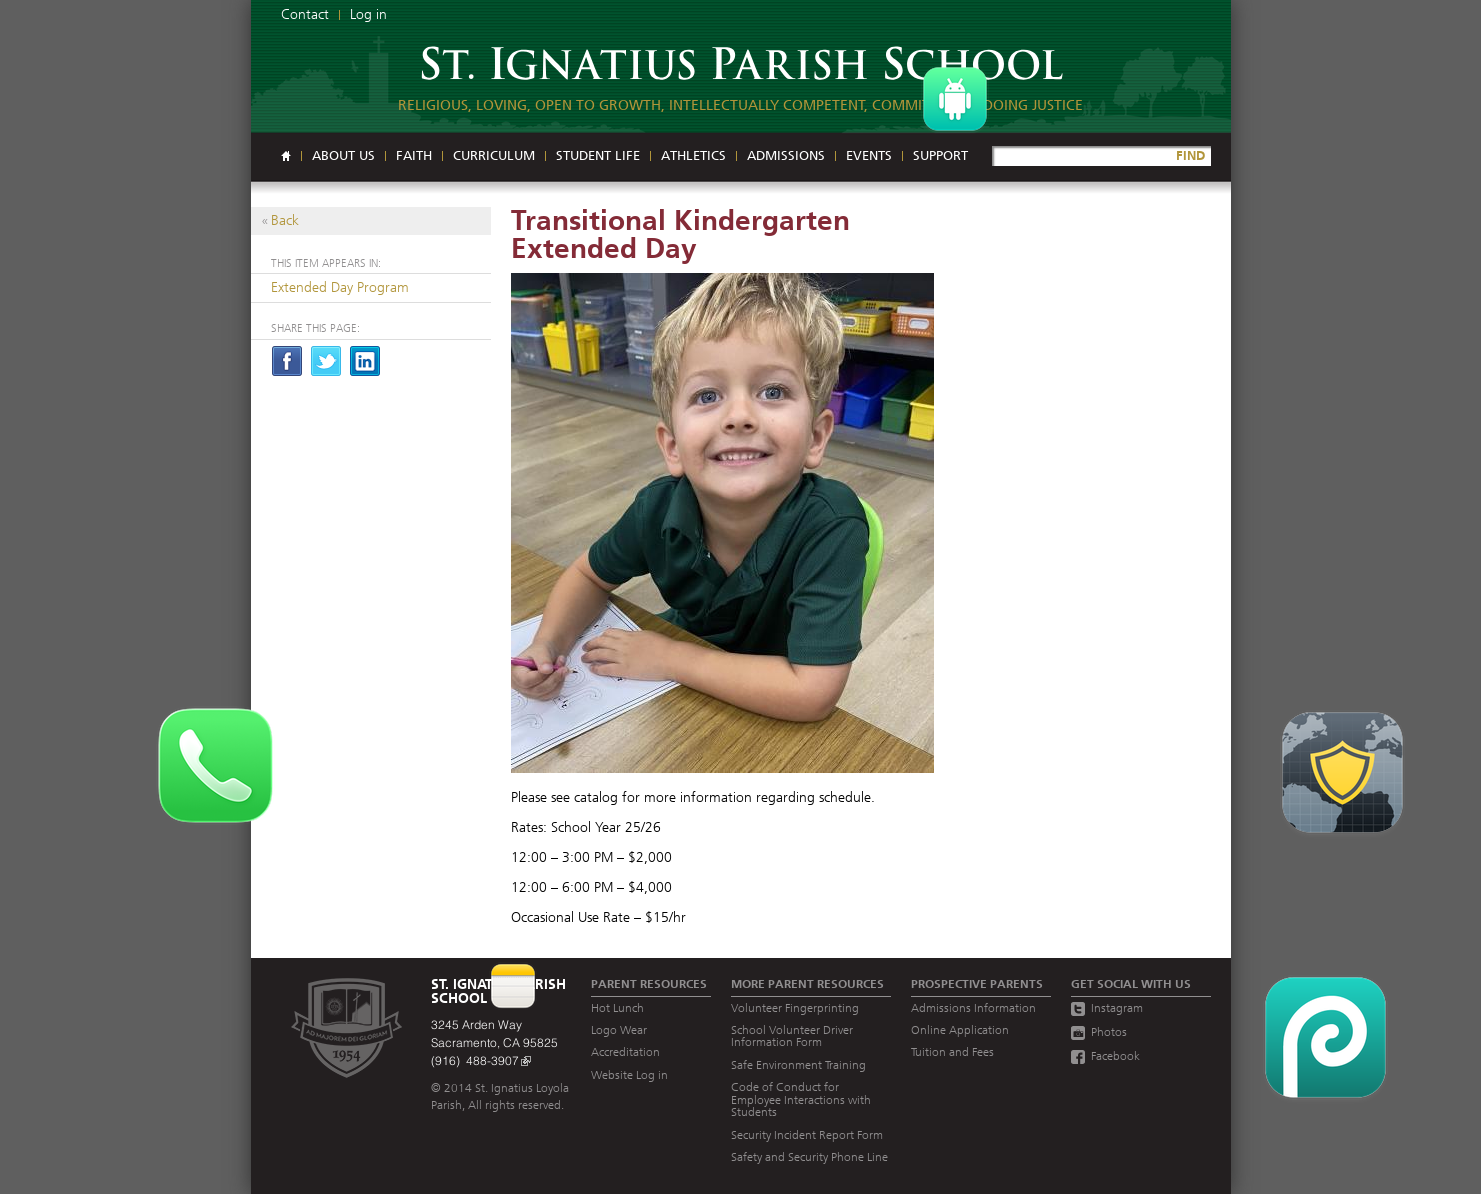 The height and width of the screenshot is (1194, 1481). What do you see at coordinates (513, 986) in the screenshot?
I see `open the Notes app` at bounding box center [513, 986].